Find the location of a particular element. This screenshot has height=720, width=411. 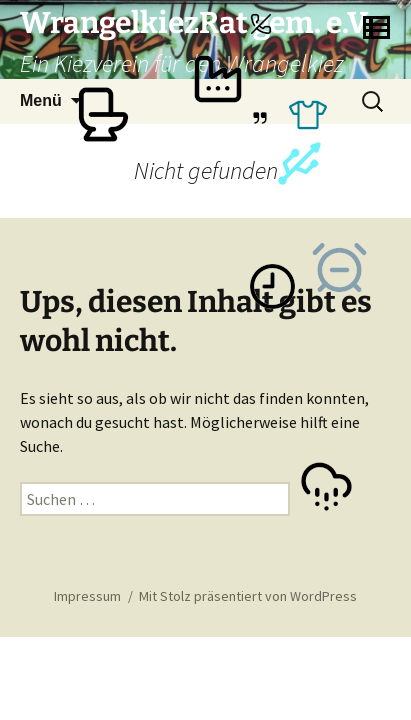

switch to list view is located at coordinates (377, 27).